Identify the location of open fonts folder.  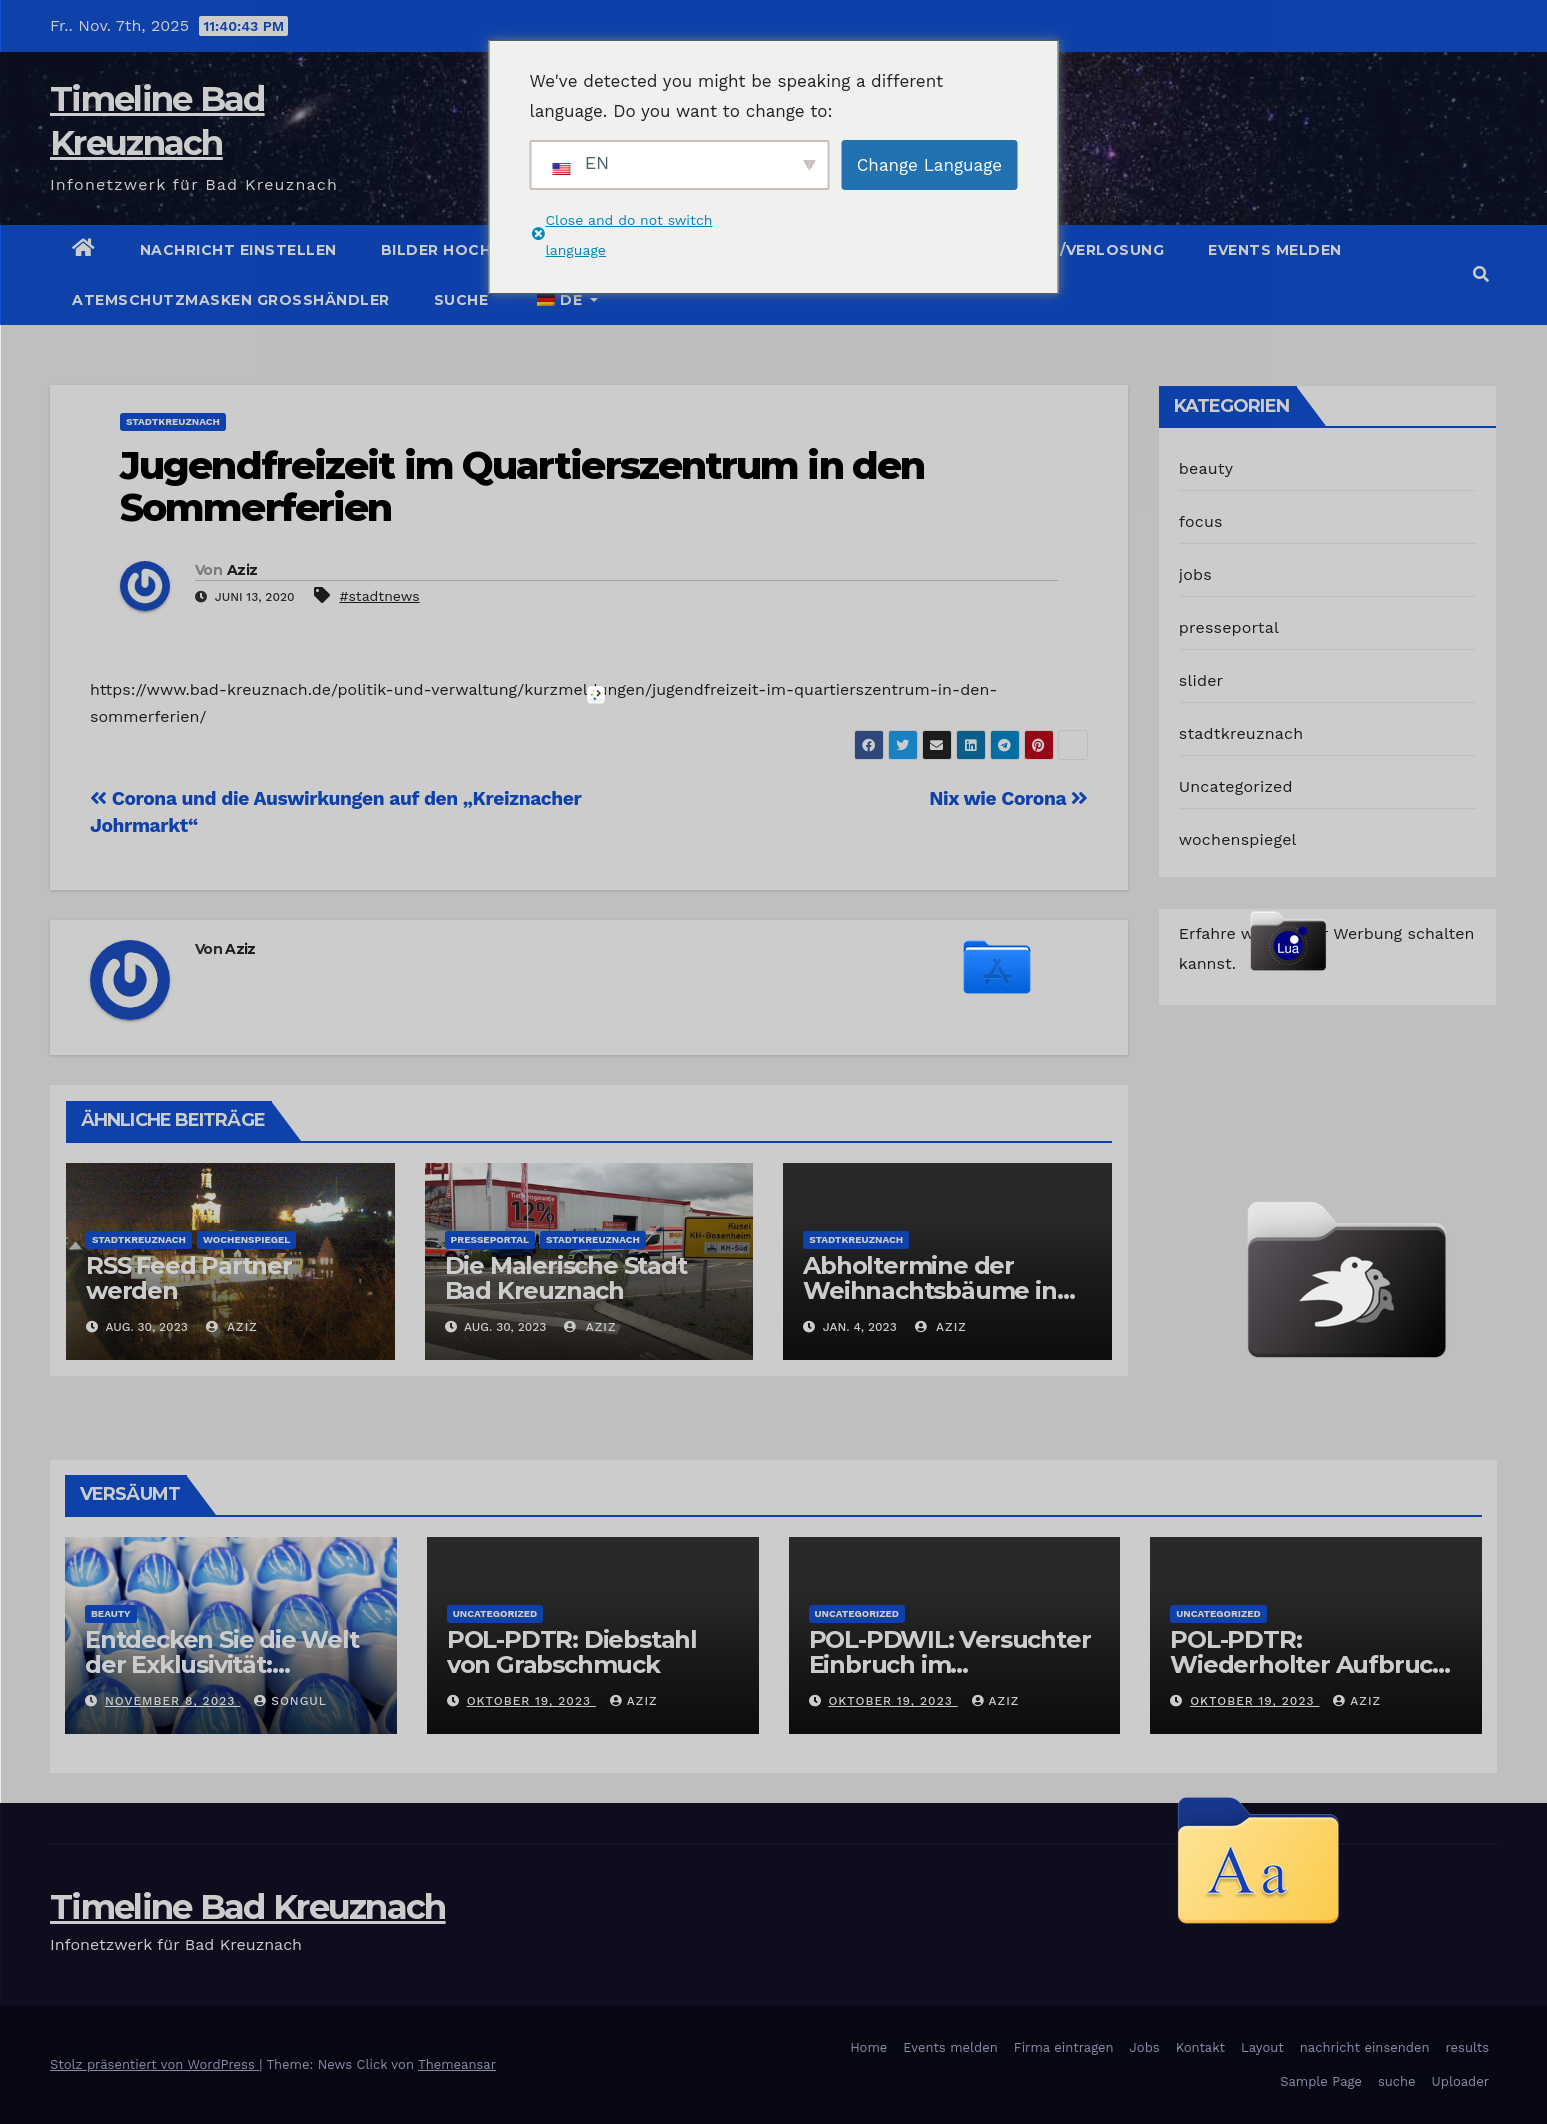
(1257, 1864).